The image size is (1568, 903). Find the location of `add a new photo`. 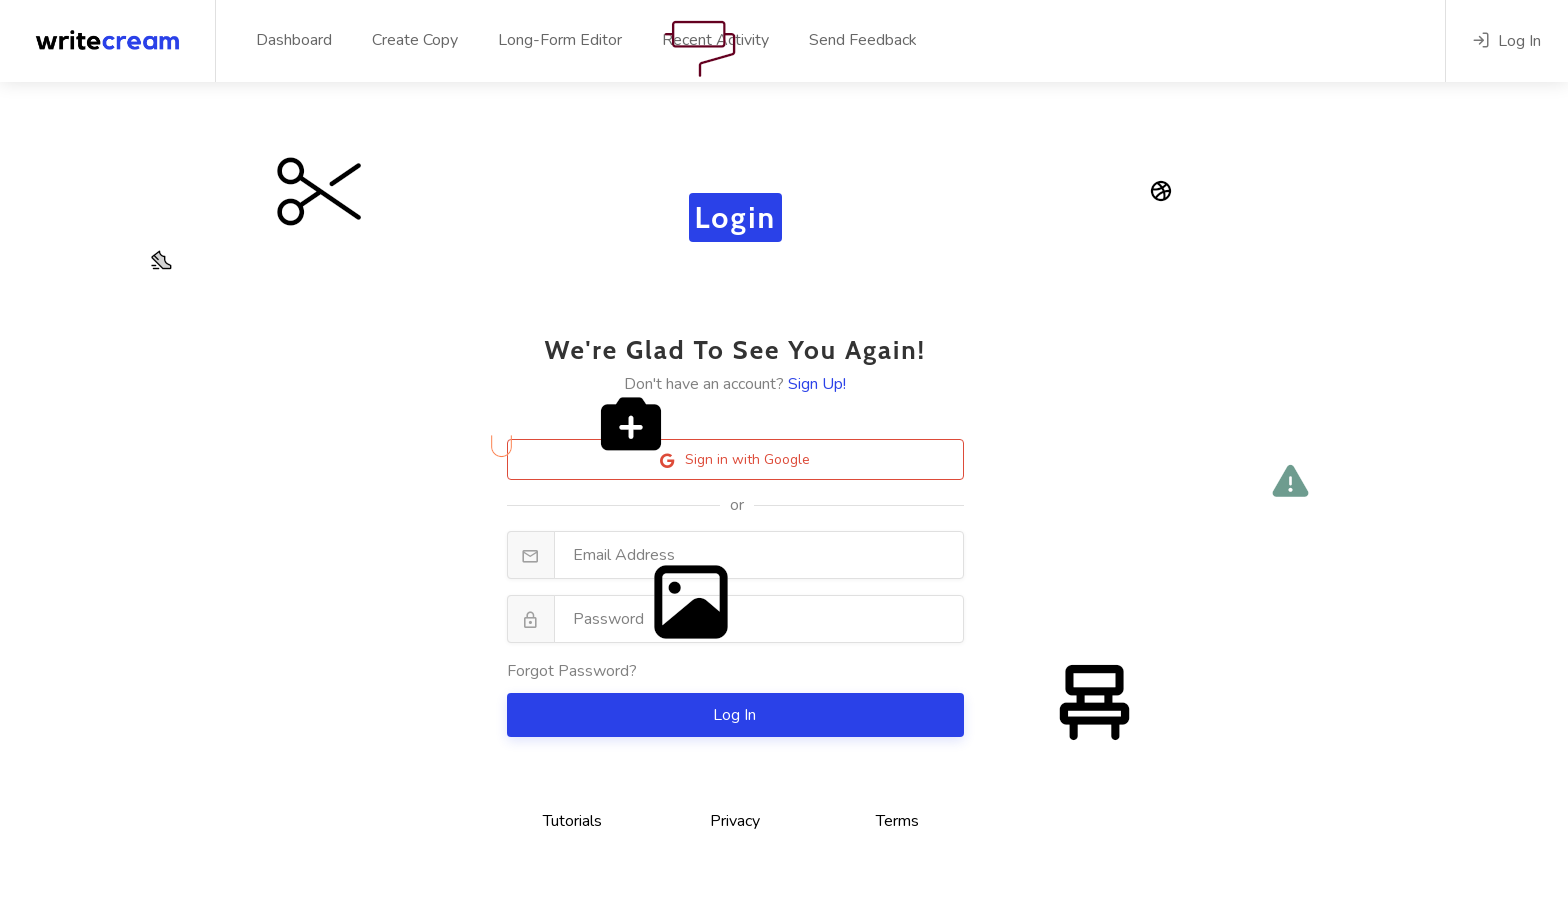

add a new photo is located at coordinates (631, 425).